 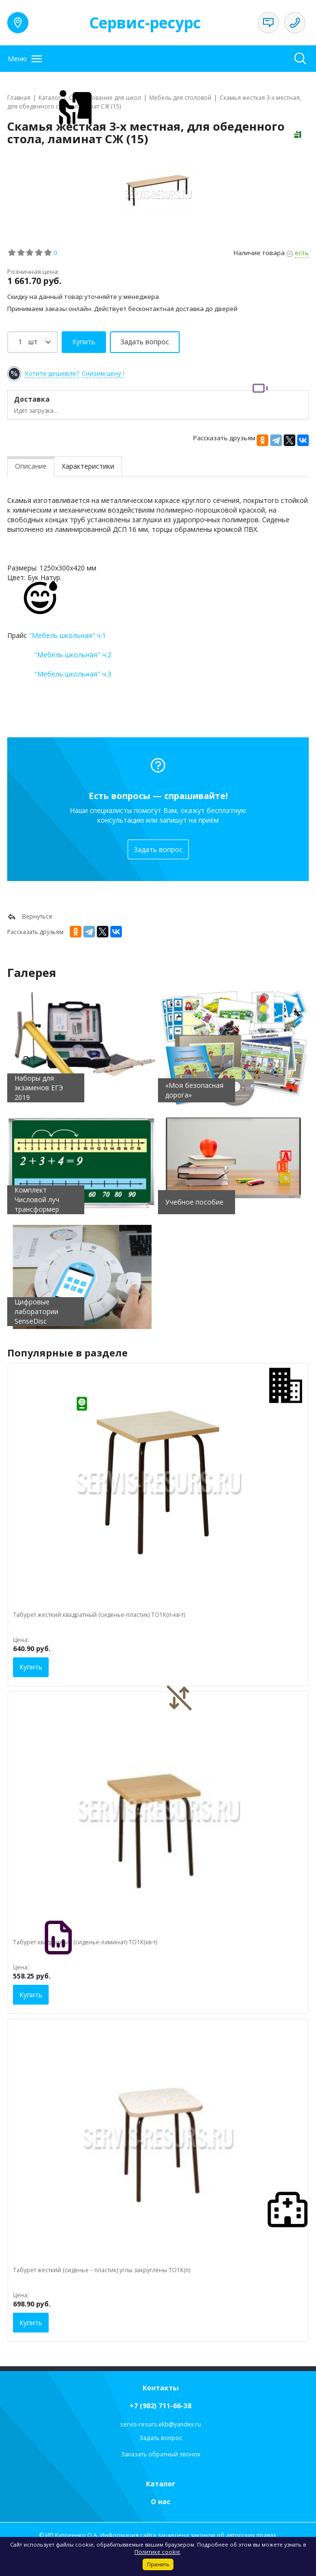 What do you see at coordinates (74, 107) in the screenshot?
I see `access voting or polling booth` at bounding box center [74, 107].